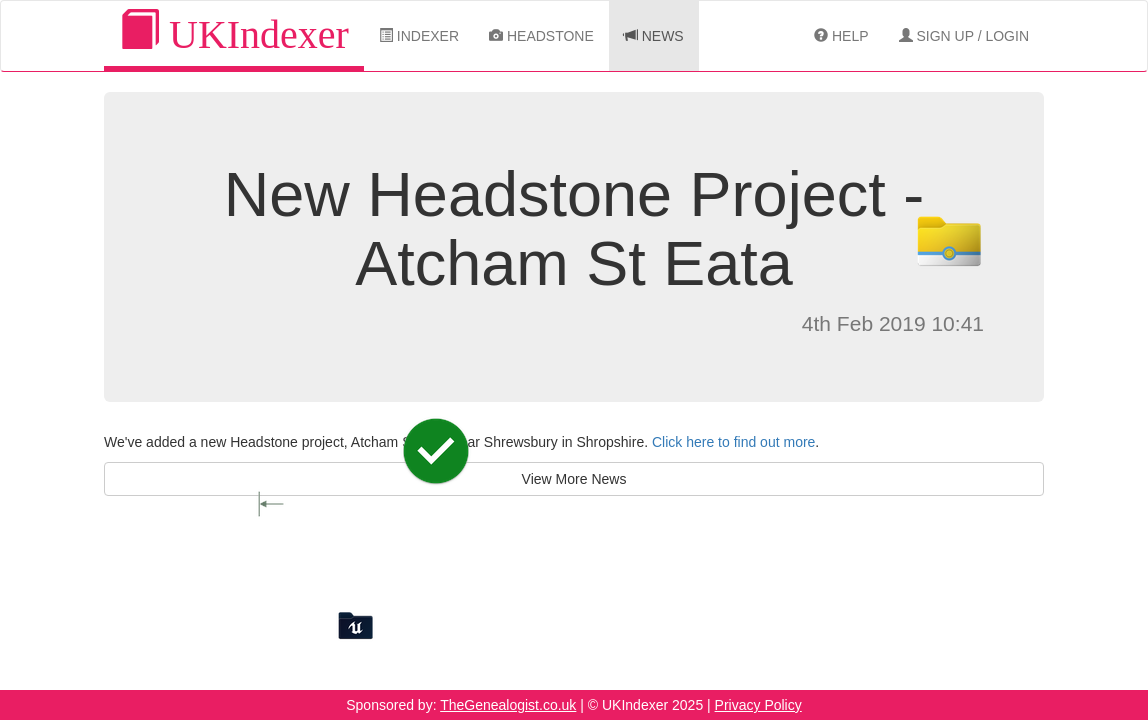  Describe the element at coordinates (271, 504) in the screenshot. I see `go to the first item in a list or sequence` at that location.